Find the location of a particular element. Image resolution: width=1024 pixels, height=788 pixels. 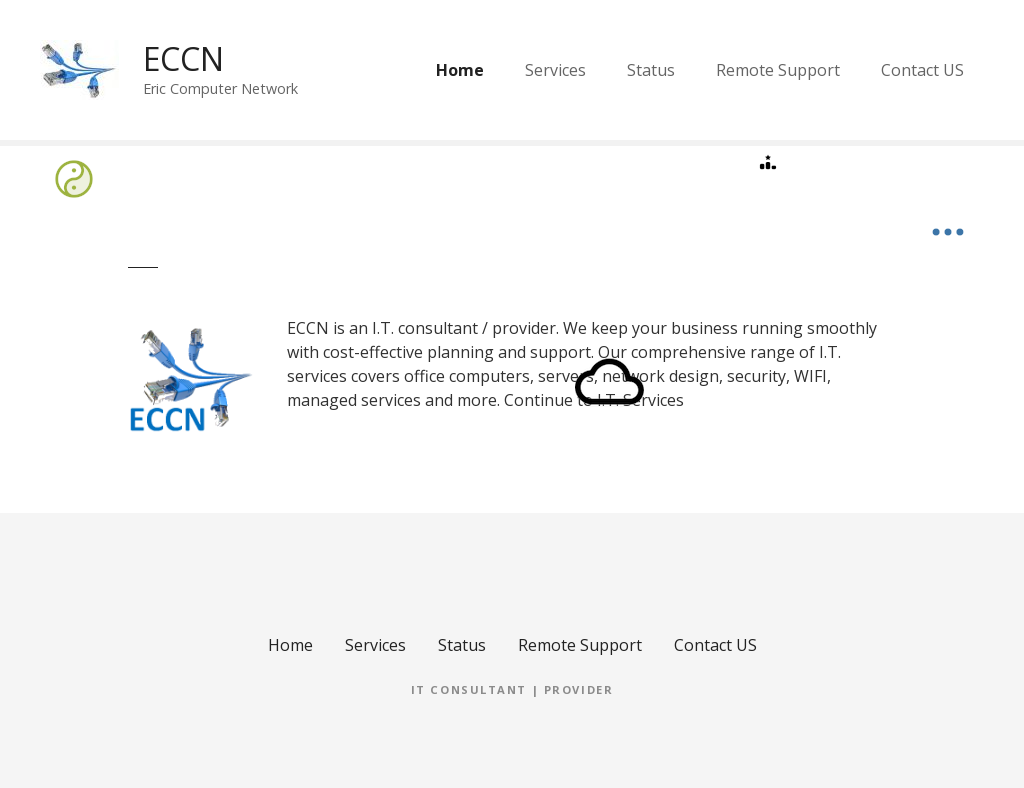

toggle balance or harmony mode is located at coordinates (74, 179).